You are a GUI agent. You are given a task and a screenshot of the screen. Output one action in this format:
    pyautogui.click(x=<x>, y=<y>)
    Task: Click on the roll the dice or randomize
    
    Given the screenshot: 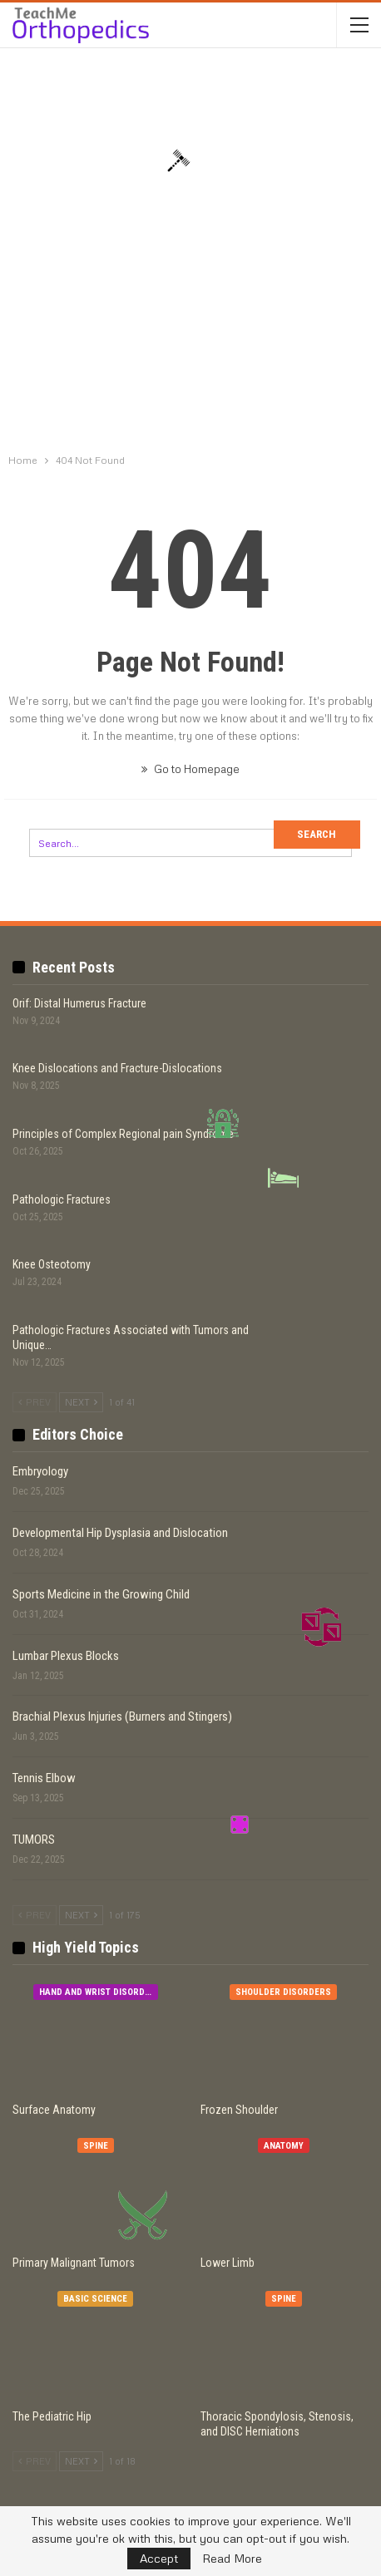 What is the action you would take?
    pyautogui.click(x=240, y=1825)
    